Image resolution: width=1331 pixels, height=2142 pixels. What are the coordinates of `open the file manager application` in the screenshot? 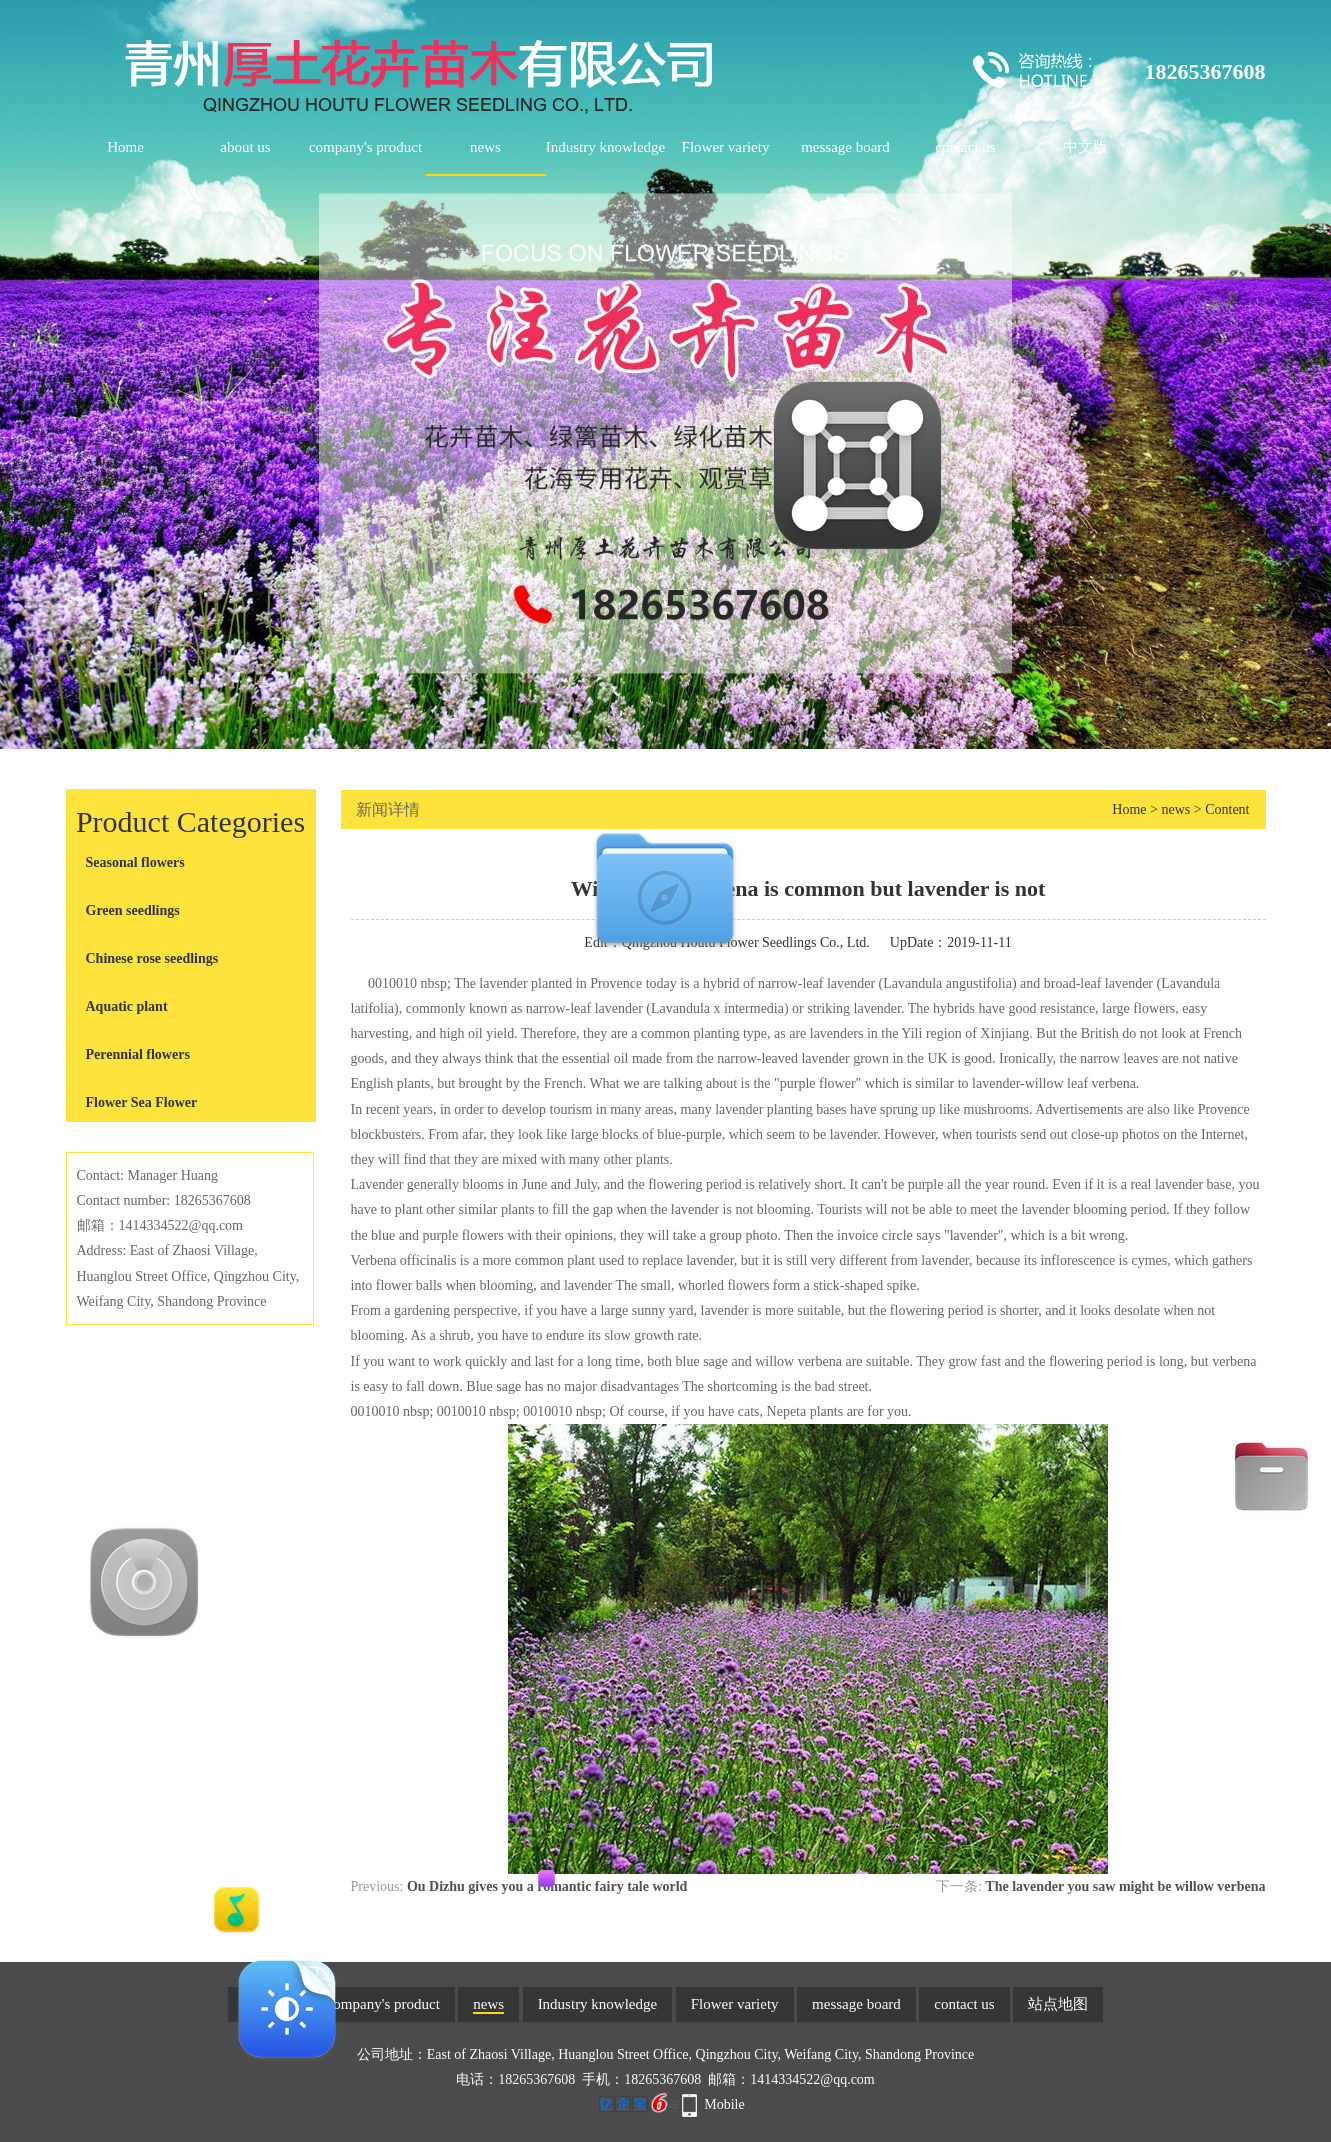 It's located at (1271, 1476).